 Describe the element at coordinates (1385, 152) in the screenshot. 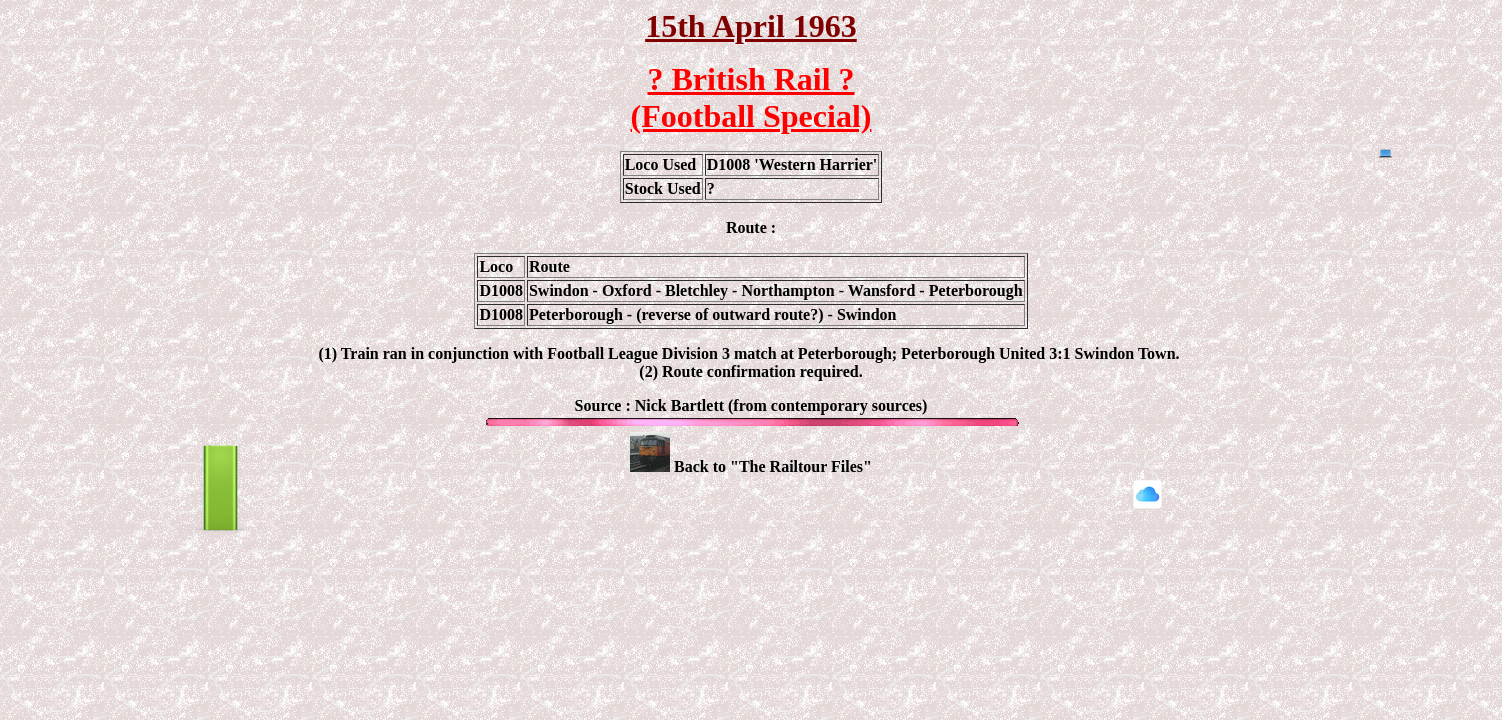

I see `macbook pro 14-inch device icon` at that location.